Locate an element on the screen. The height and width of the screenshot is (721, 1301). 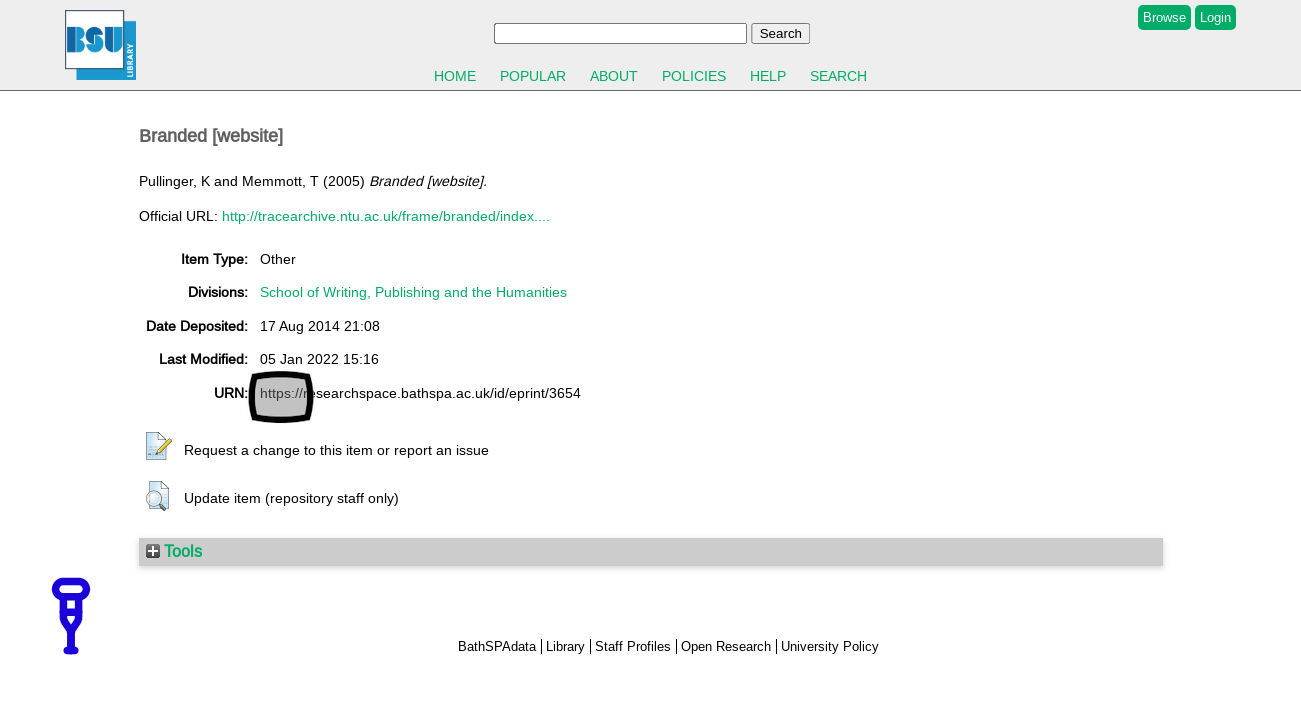
indicates accessibility or mobility assistance options is located at coordinates (71, 616).